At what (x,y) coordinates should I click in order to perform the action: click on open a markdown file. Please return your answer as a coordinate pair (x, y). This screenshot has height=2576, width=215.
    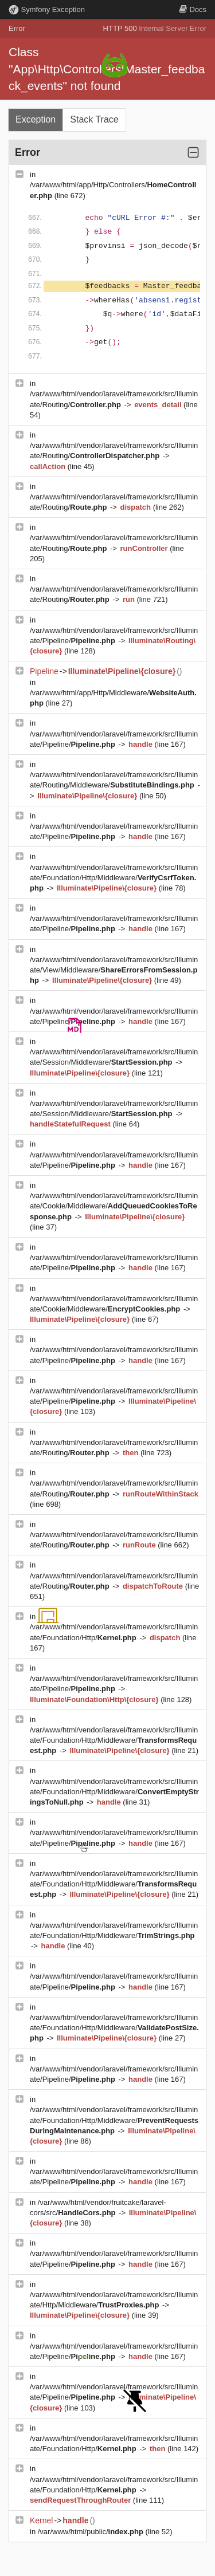
    Looking at the image, I should click on (75, 1025).